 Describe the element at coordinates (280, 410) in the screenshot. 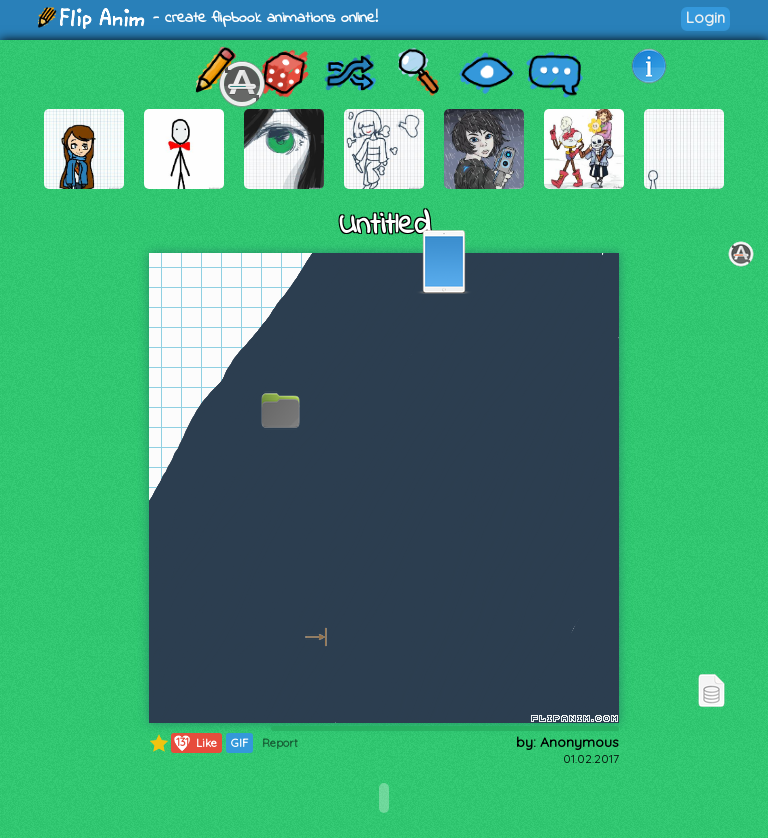

I see `open folder to view contents` at that location.